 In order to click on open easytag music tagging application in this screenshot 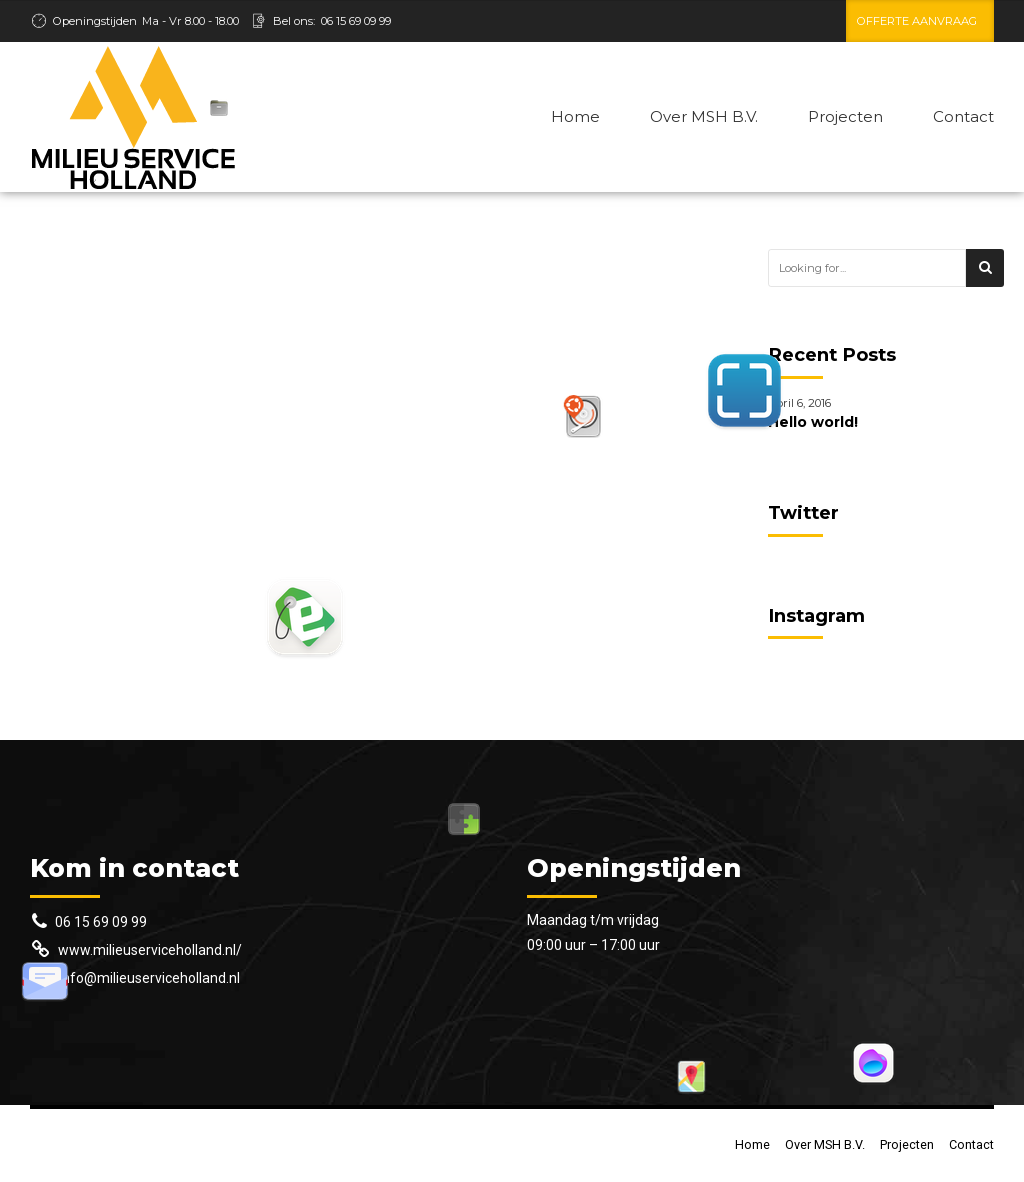, I will do `click(305, 617)`.